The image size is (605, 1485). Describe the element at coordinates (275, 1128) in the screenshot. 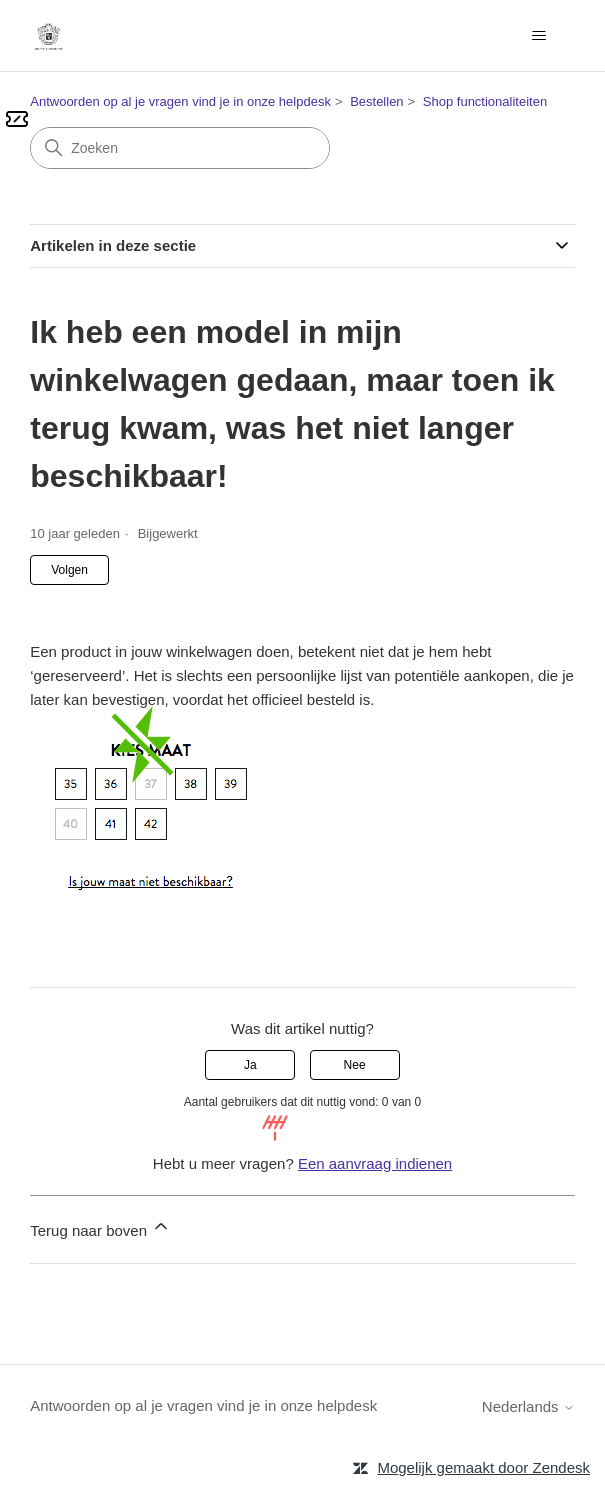

I see `indicates wireless signal or broadcast status` at that location.